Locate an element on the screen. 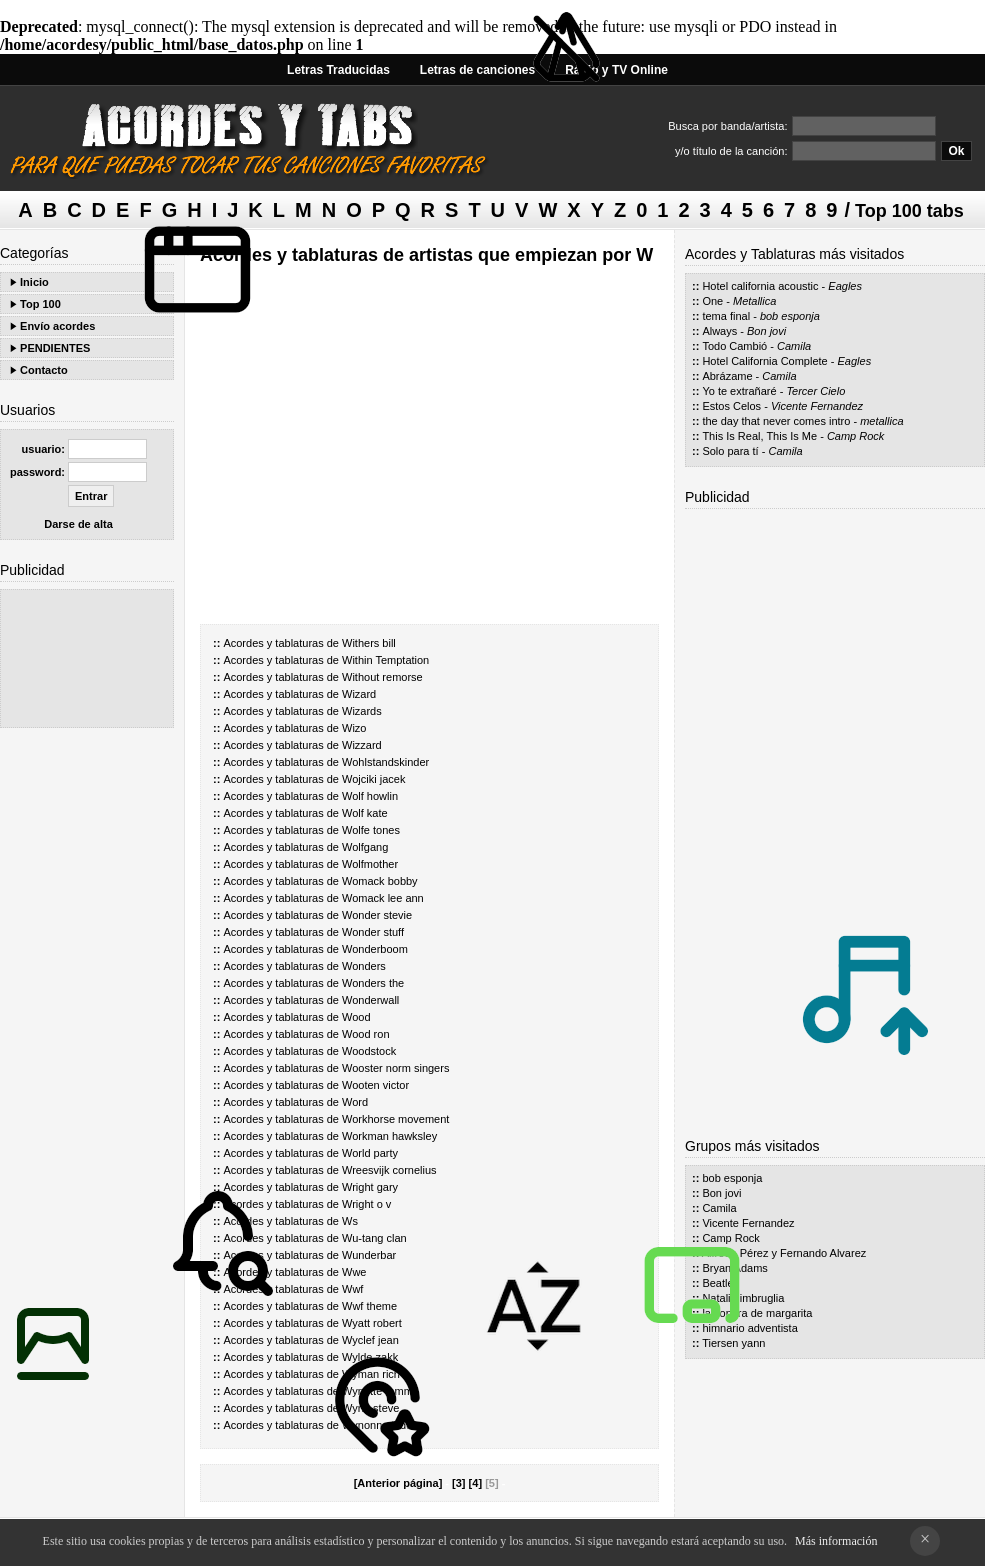 This screenshot has width=985, height=1566. increase music volume is located at coordinates (862, 989).